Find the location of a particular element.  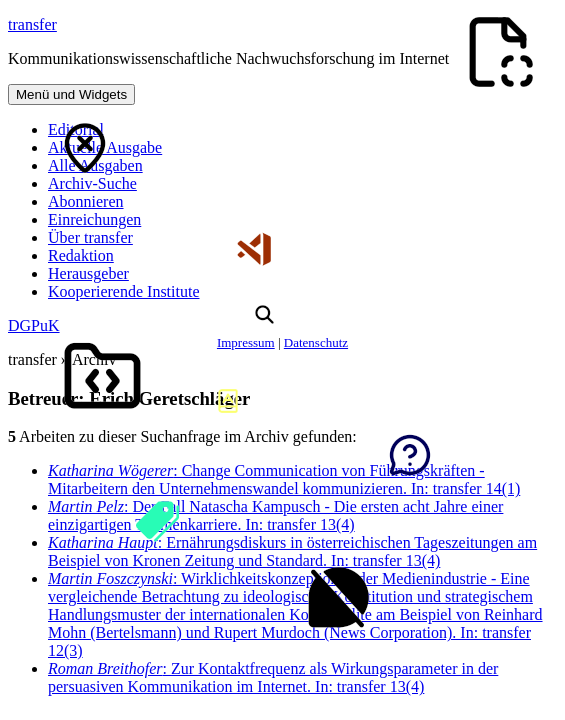

search for content is located at coordinates (264, 314).